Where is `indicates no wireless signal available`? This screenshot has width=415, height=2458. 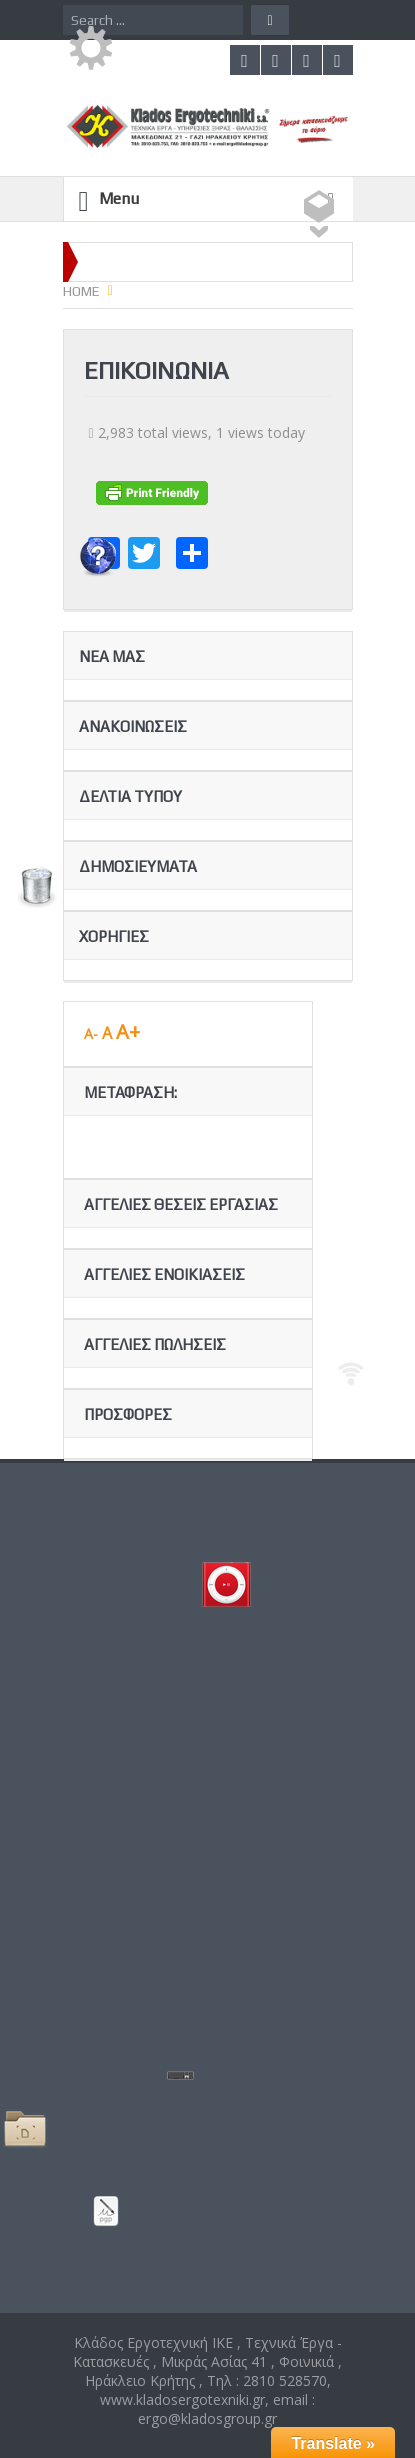 indicates no wireless signal available is located at coordinates (351, 1373).